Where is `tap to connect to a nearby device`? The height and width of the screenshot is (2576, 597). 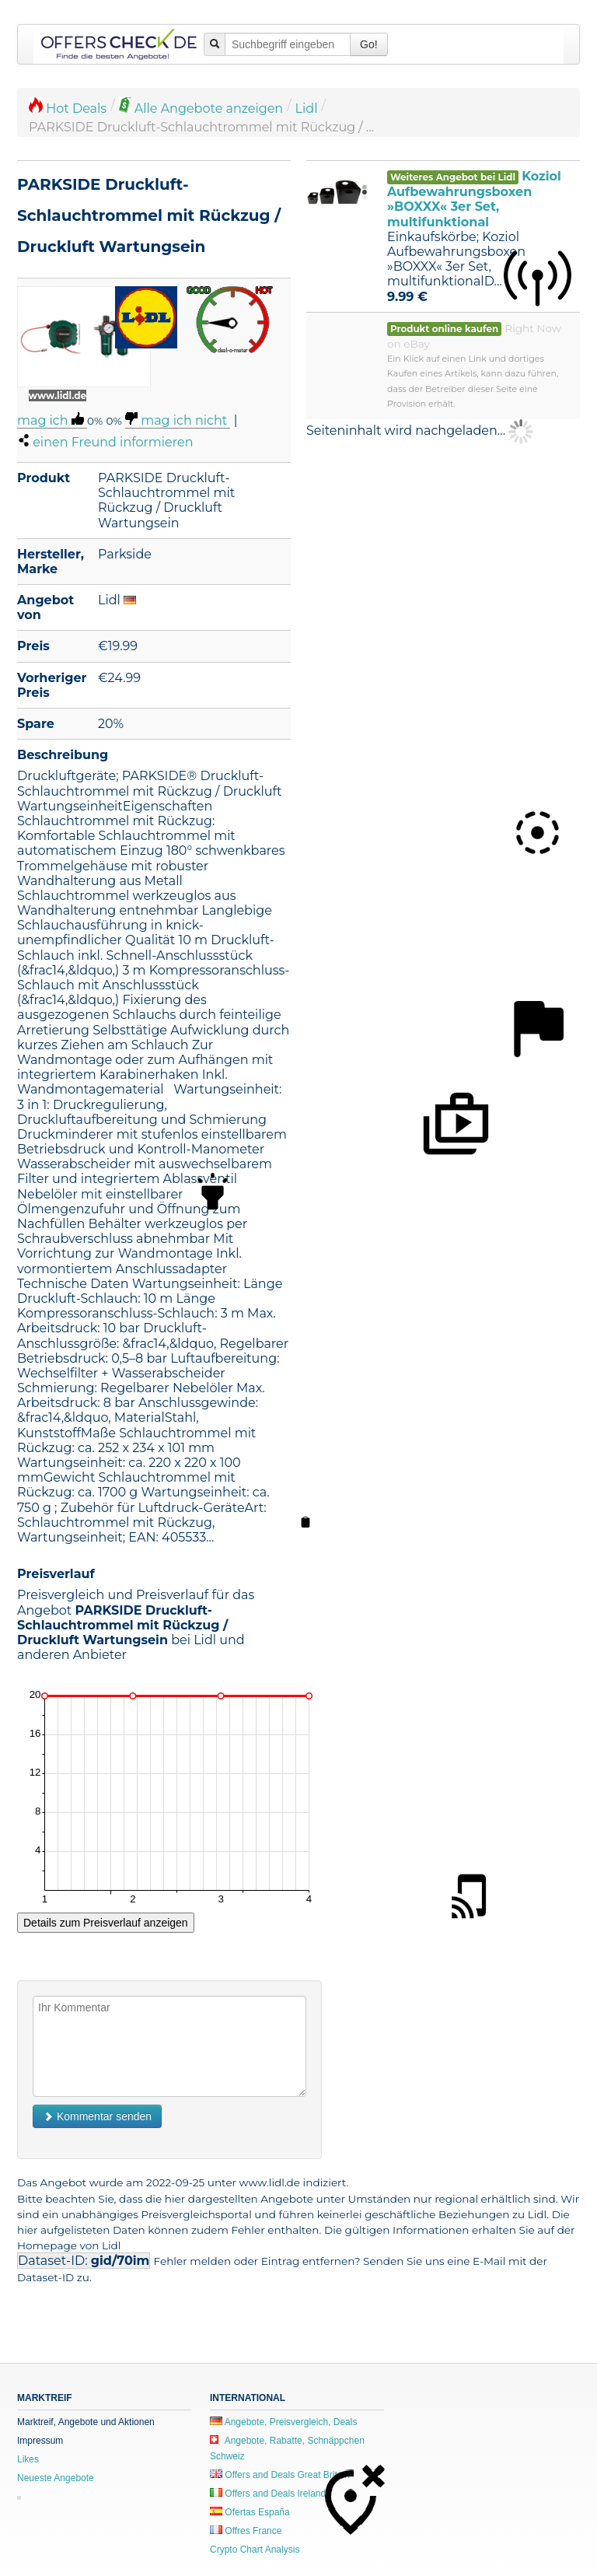 tap to connect to a nearby device is located at coordinates (472, 1896).